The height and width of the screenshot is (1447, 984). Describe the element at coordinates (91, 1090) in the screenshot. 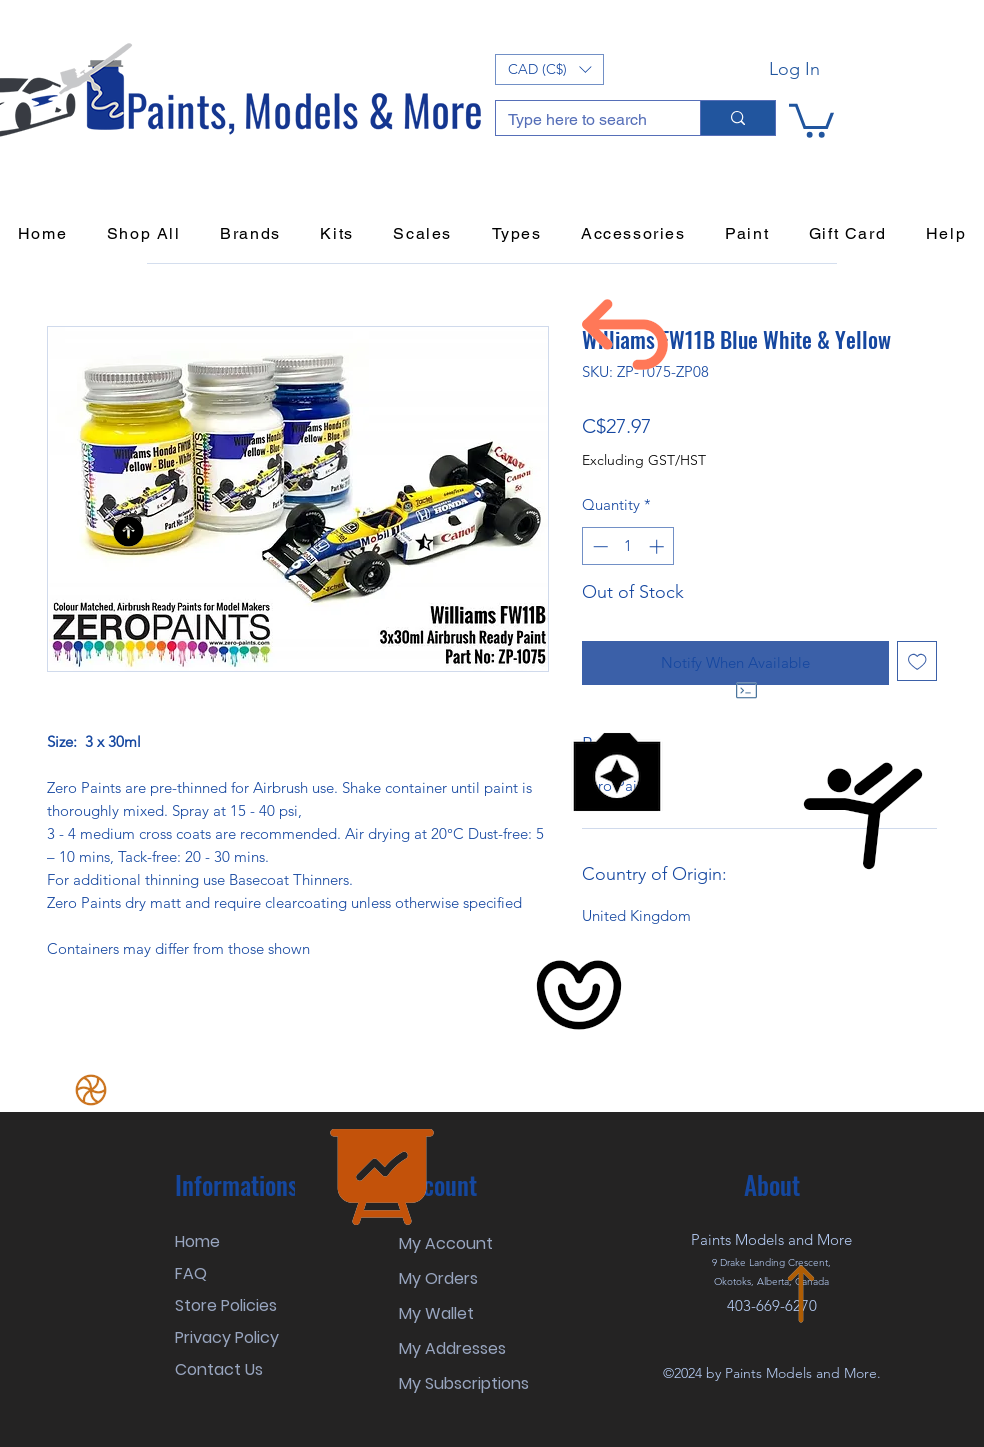

I see `indicates loading or processing in progress` at that location.